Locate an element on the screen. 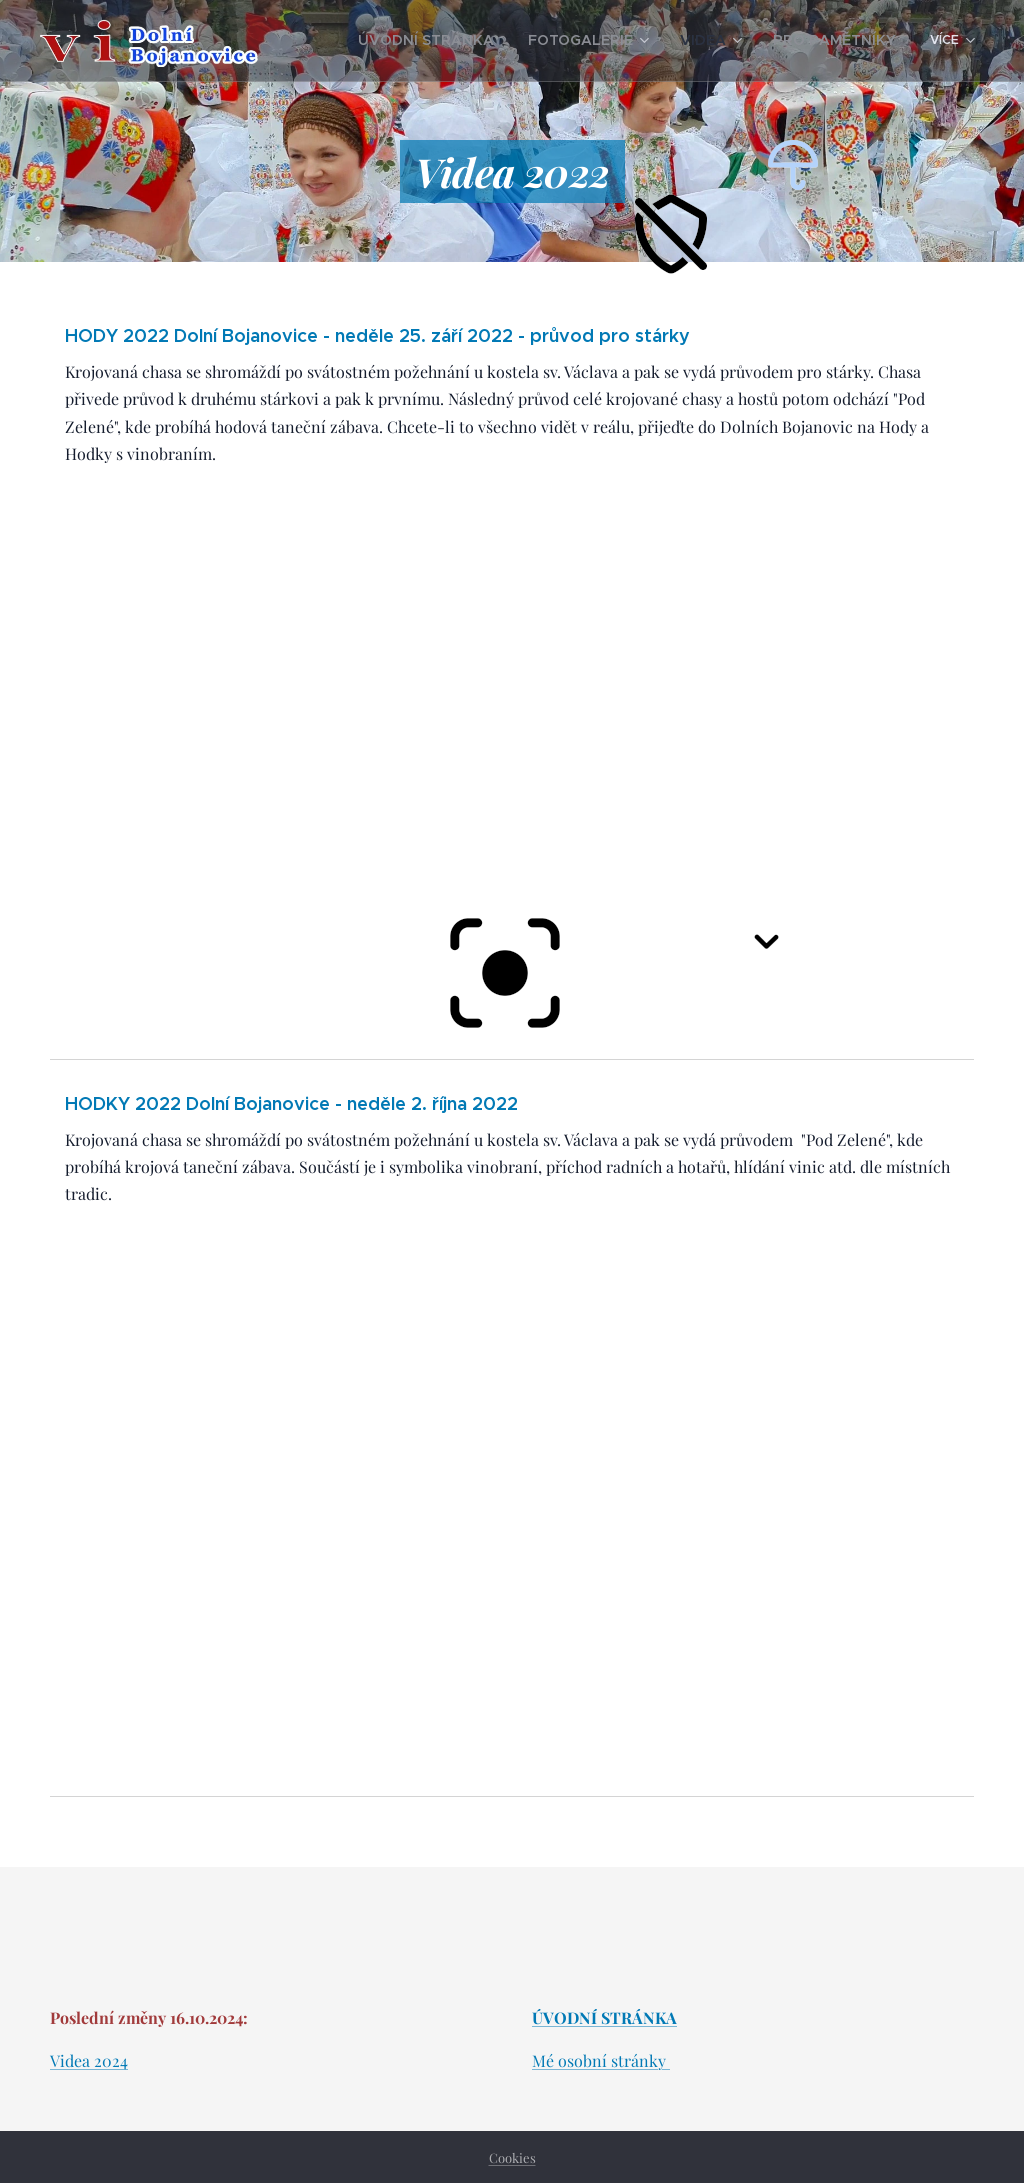  view weather protection or rain forecast is located at coordinates (793, 165).